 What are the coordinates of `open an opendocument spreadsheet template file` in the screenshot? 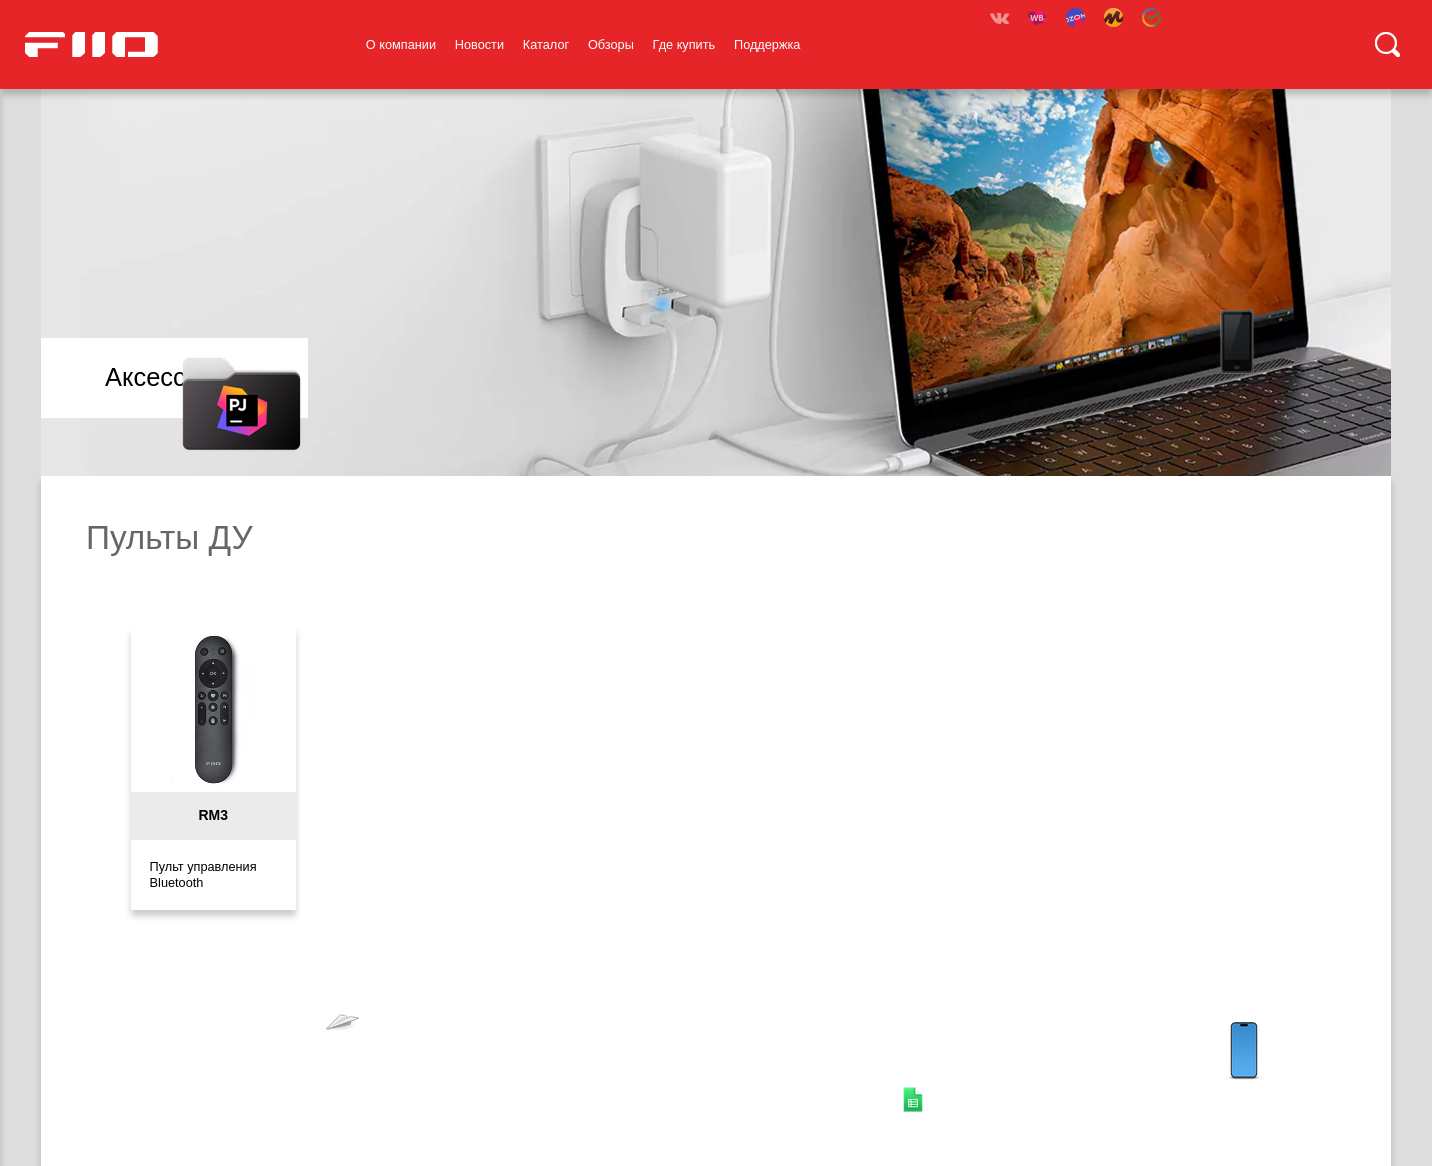 It's located at (913, 1100).